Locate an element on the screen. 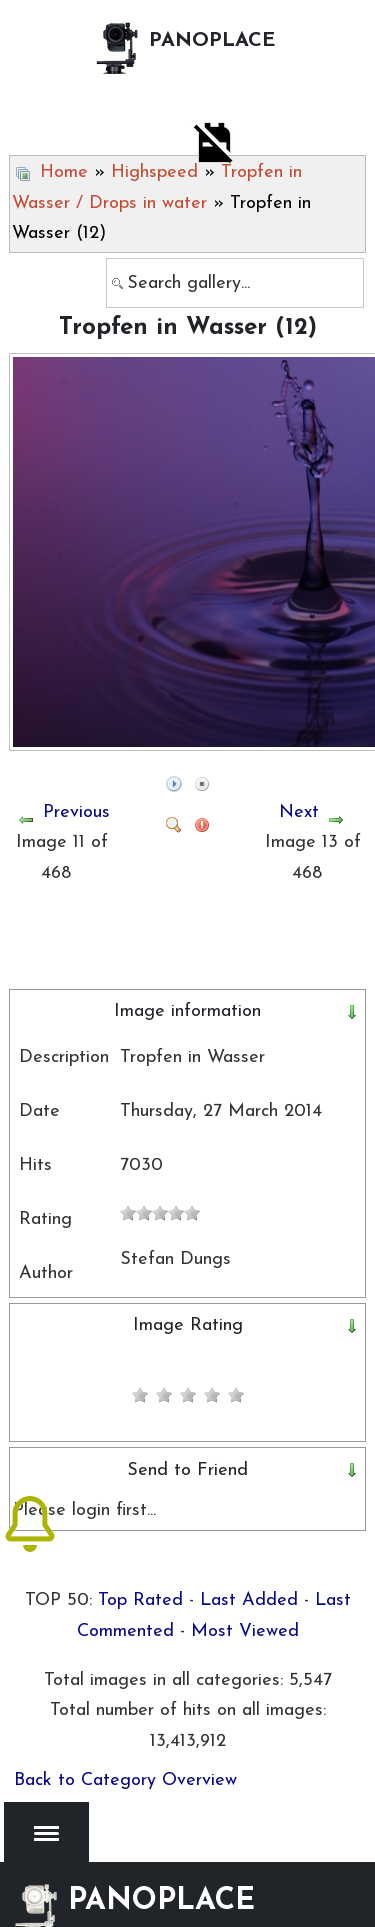 The height and width of the screenshot is (1927, 375). no backpacks allowed in this area is located at coordinates (214, 142).